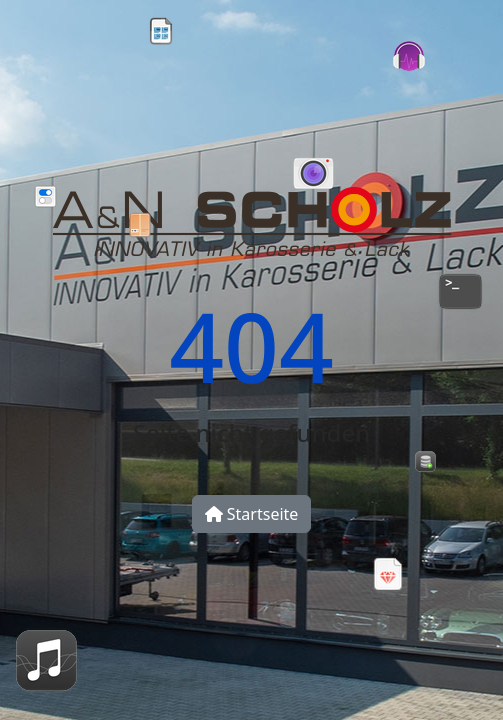 This screenshot has width=503, height=720. I want to click on audio output device connected, so click(409, 56).